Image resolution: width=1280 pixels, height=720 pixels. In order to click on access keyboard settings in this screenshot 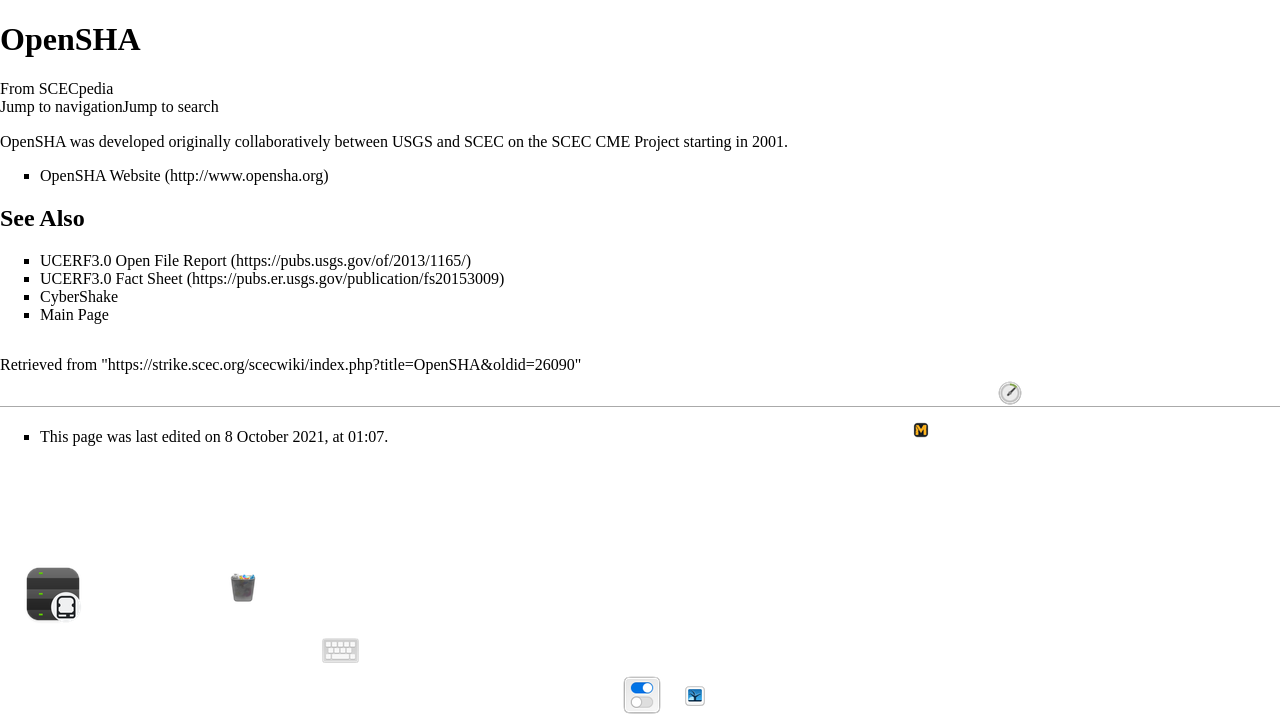, I will do `click(340, 650)`.